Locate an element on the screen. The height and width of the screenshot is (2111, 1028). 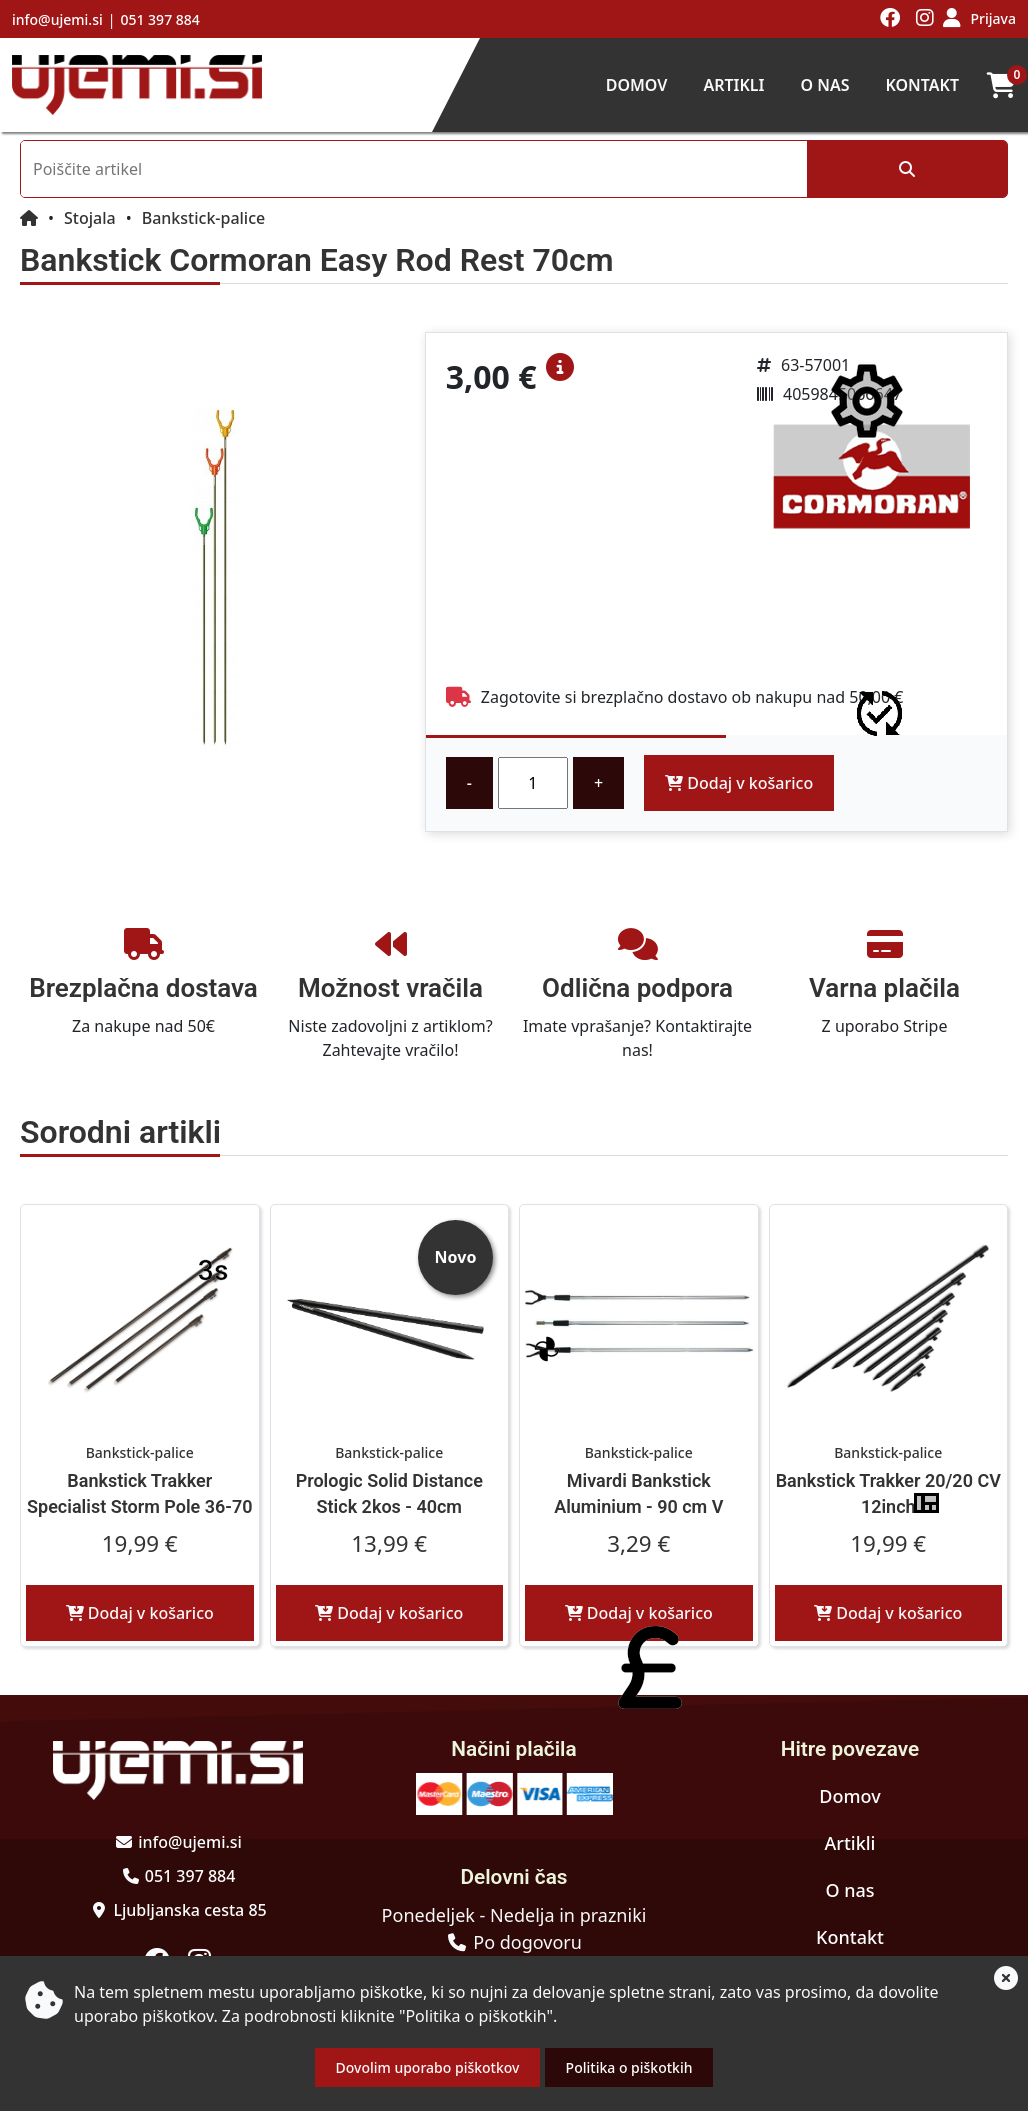
indicates content has been published with recent changes is located at coordinates (879, 713).